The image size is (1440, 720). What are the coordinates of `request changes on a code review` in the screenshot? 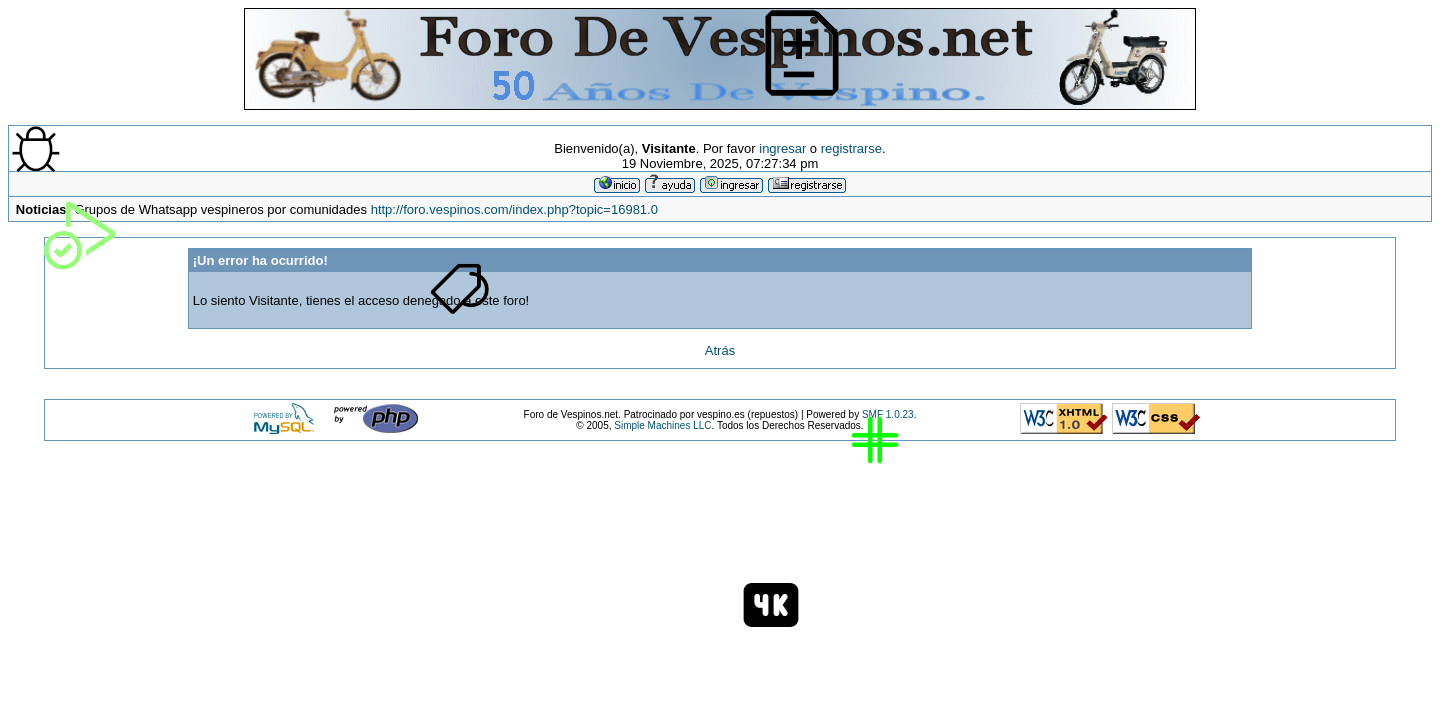 It's located at (802, 53).